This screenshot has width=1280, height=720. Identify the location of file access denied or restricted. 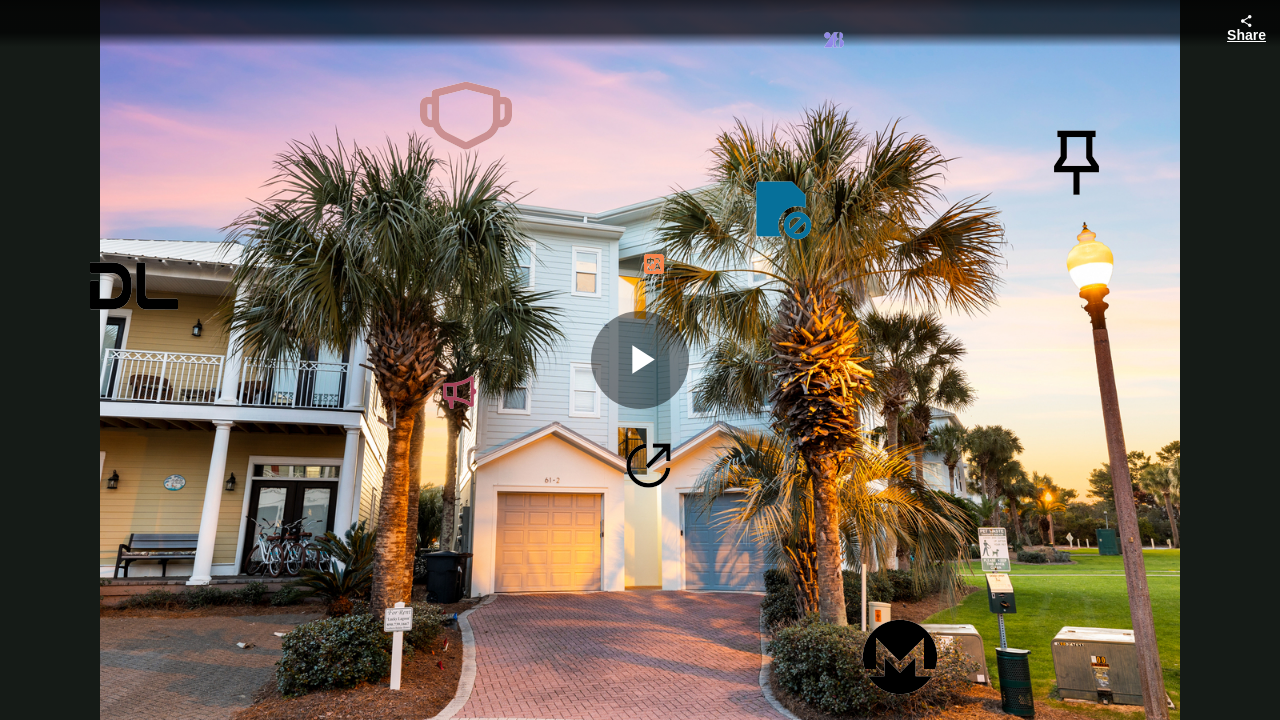
(781, 209).